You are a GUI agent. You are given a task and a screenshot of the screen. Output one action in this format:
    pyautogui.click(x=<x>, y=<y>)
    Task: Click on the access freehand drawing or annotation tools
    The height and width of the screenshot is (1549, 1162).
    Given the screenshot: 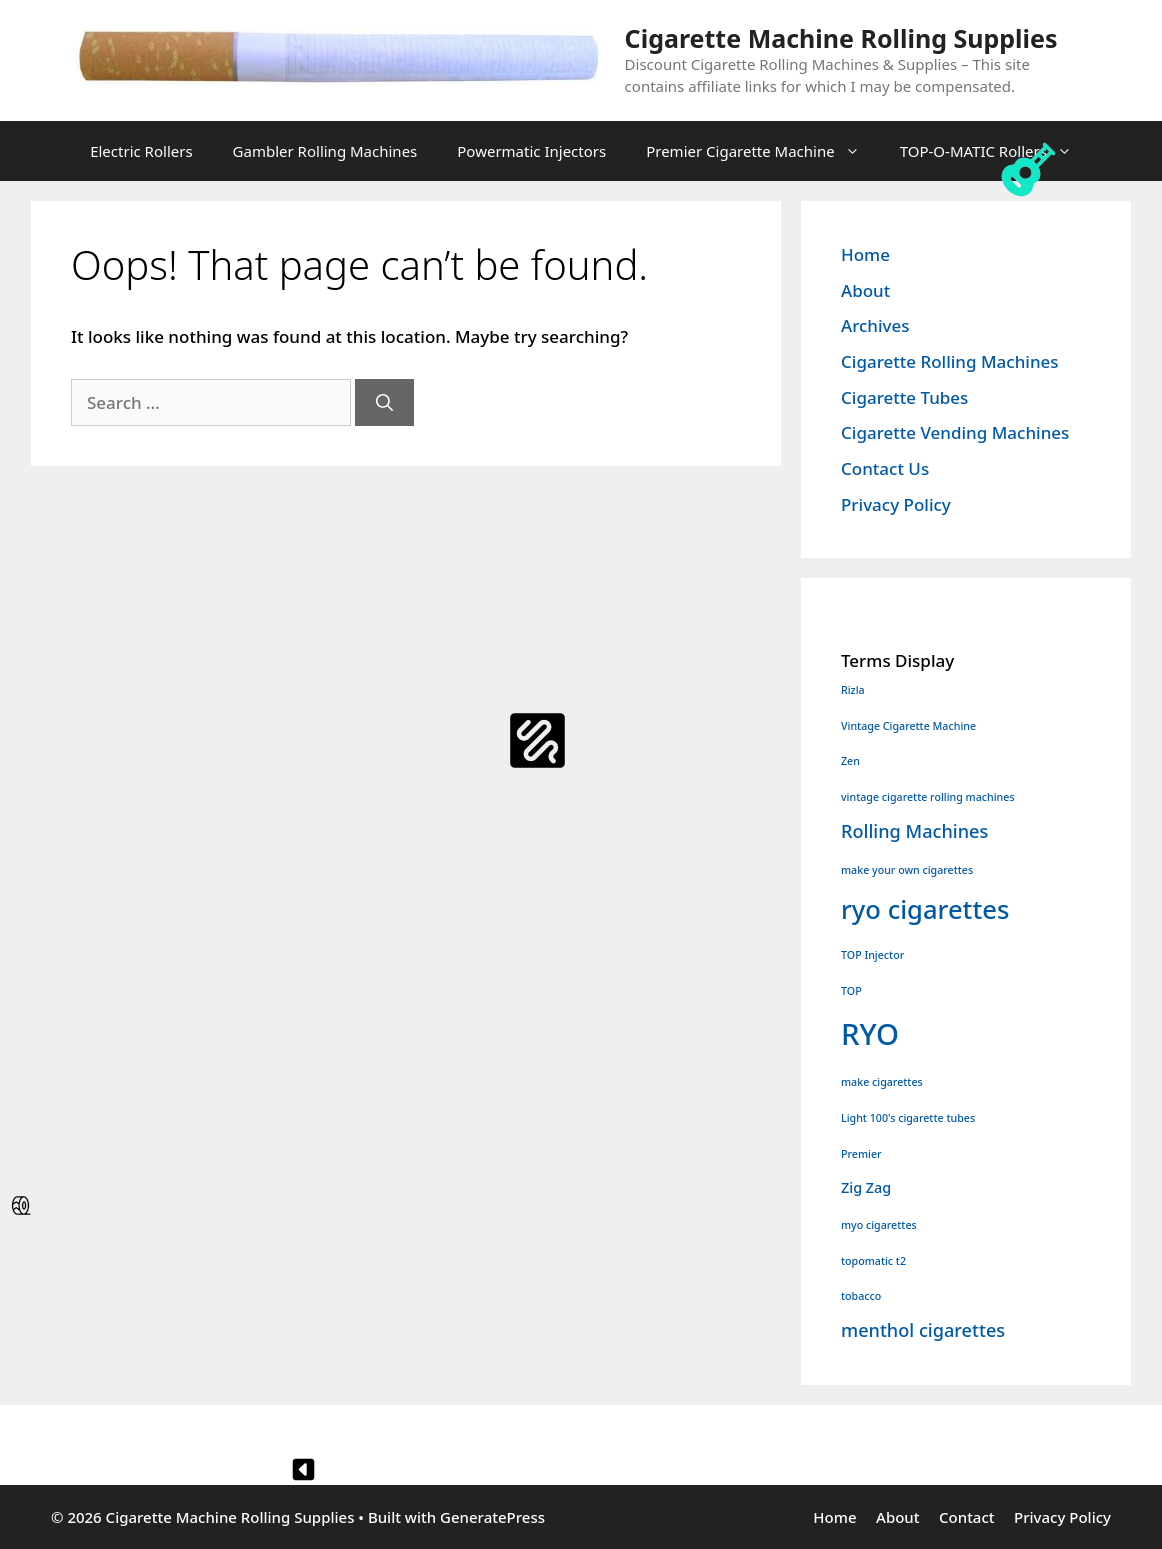 What is the action you would take?
    pyautogui.click(x=537, y=740)
    